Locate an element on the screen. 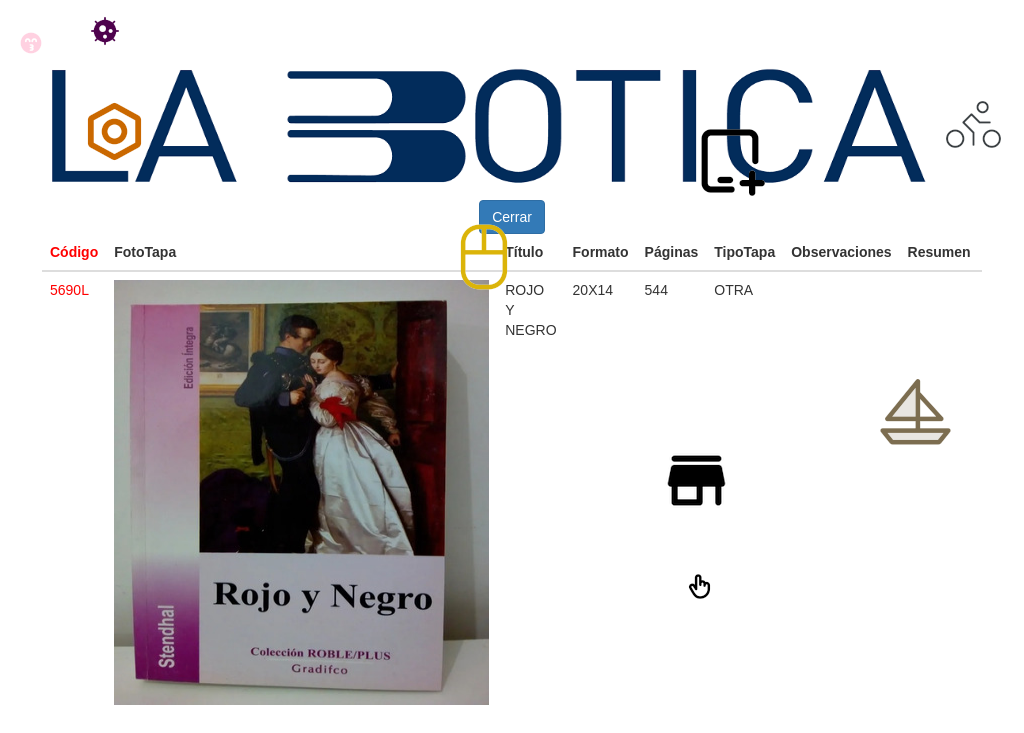 The width and height of the screenshot is (1024, 733). tap or click to interact is located at coordinates (699, 586).